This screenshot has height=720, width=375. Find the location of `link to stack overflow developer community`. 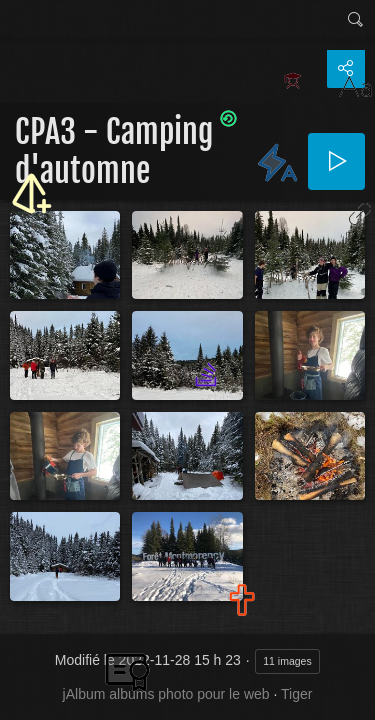

link to stack overflow developer community is located at coordinates (206, 375).